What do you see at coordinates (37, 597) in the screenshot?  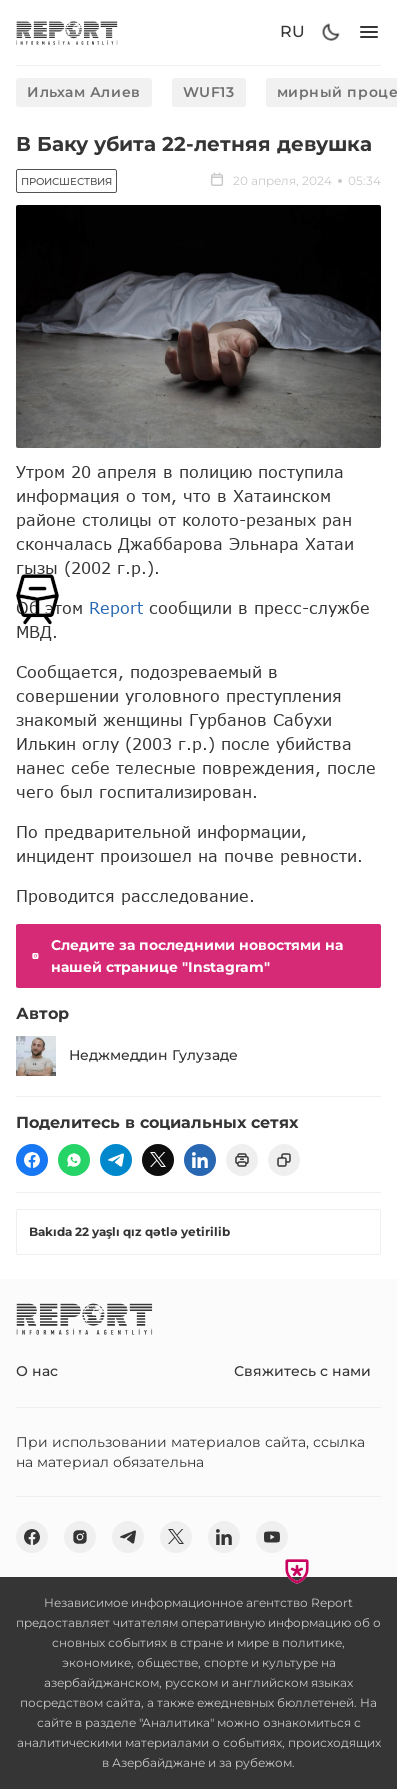 I see `view regional train schedules` at bounding box center [37, 597].